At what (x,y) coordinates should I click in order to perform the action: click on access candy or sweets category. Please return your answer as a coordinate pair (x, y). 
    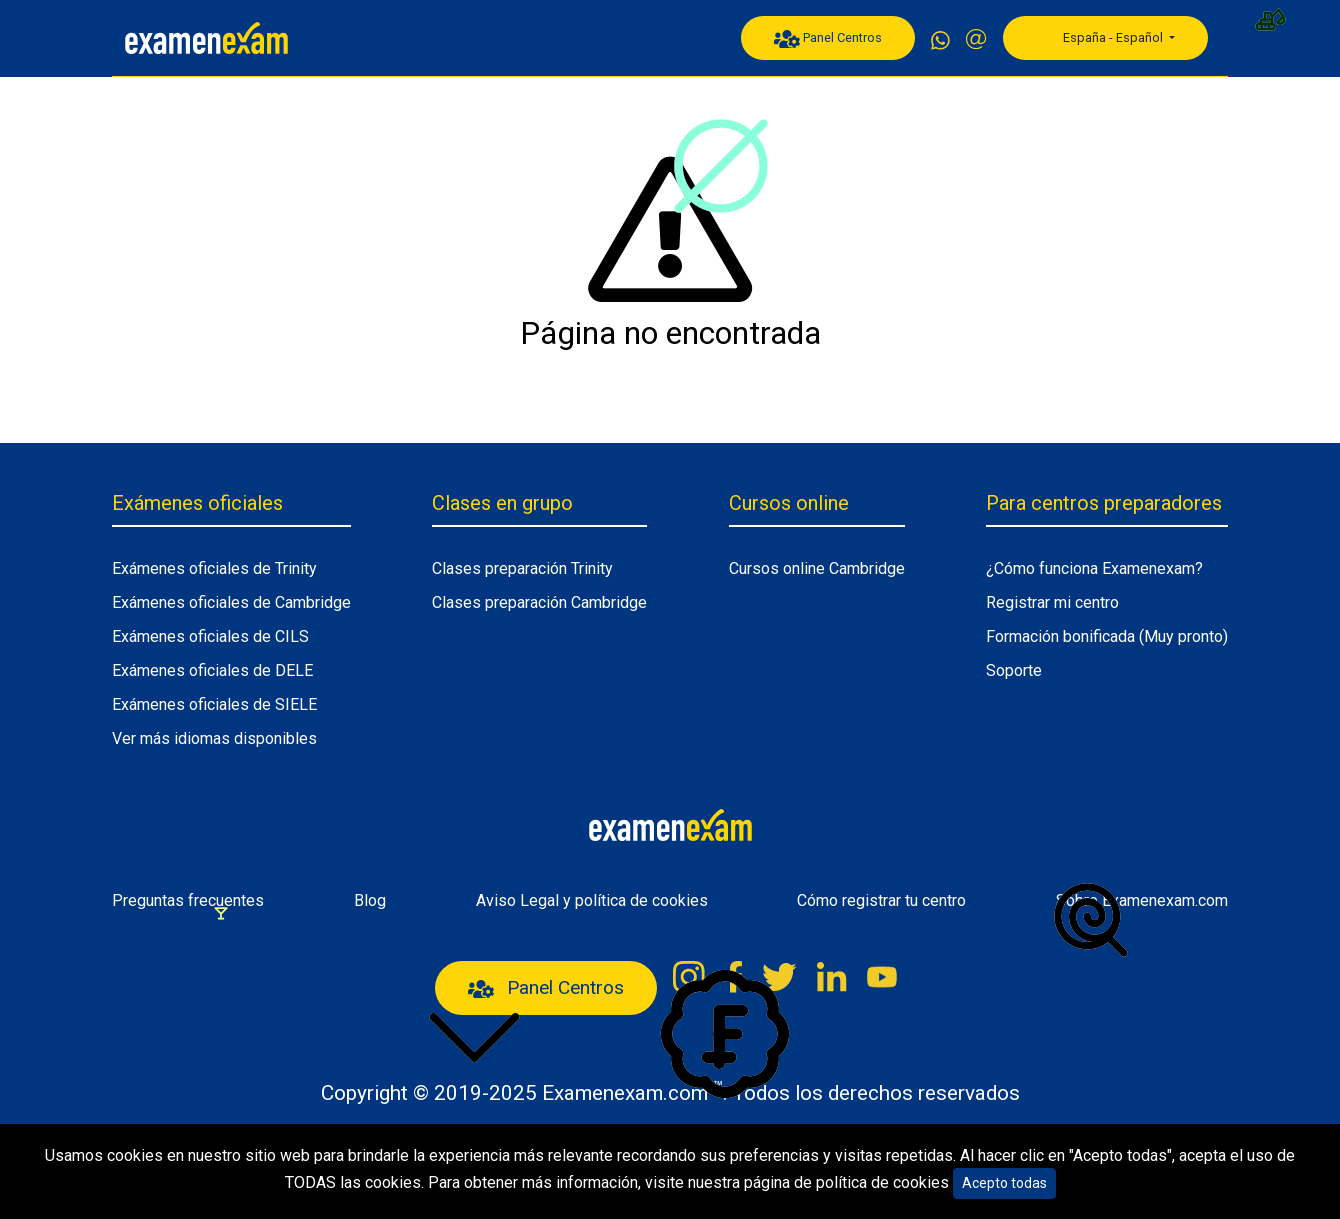
    Looking at the image, I should click on (1091, 920).